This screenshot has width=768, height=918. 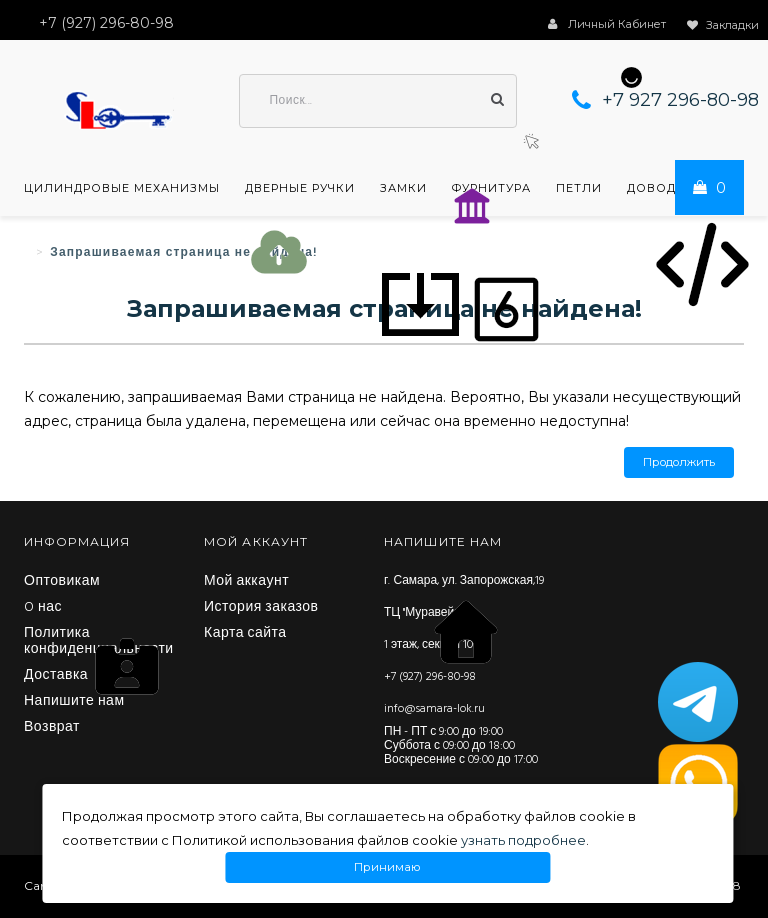 I want to click on upload a file to the cloud, so click(x=279, y=252).